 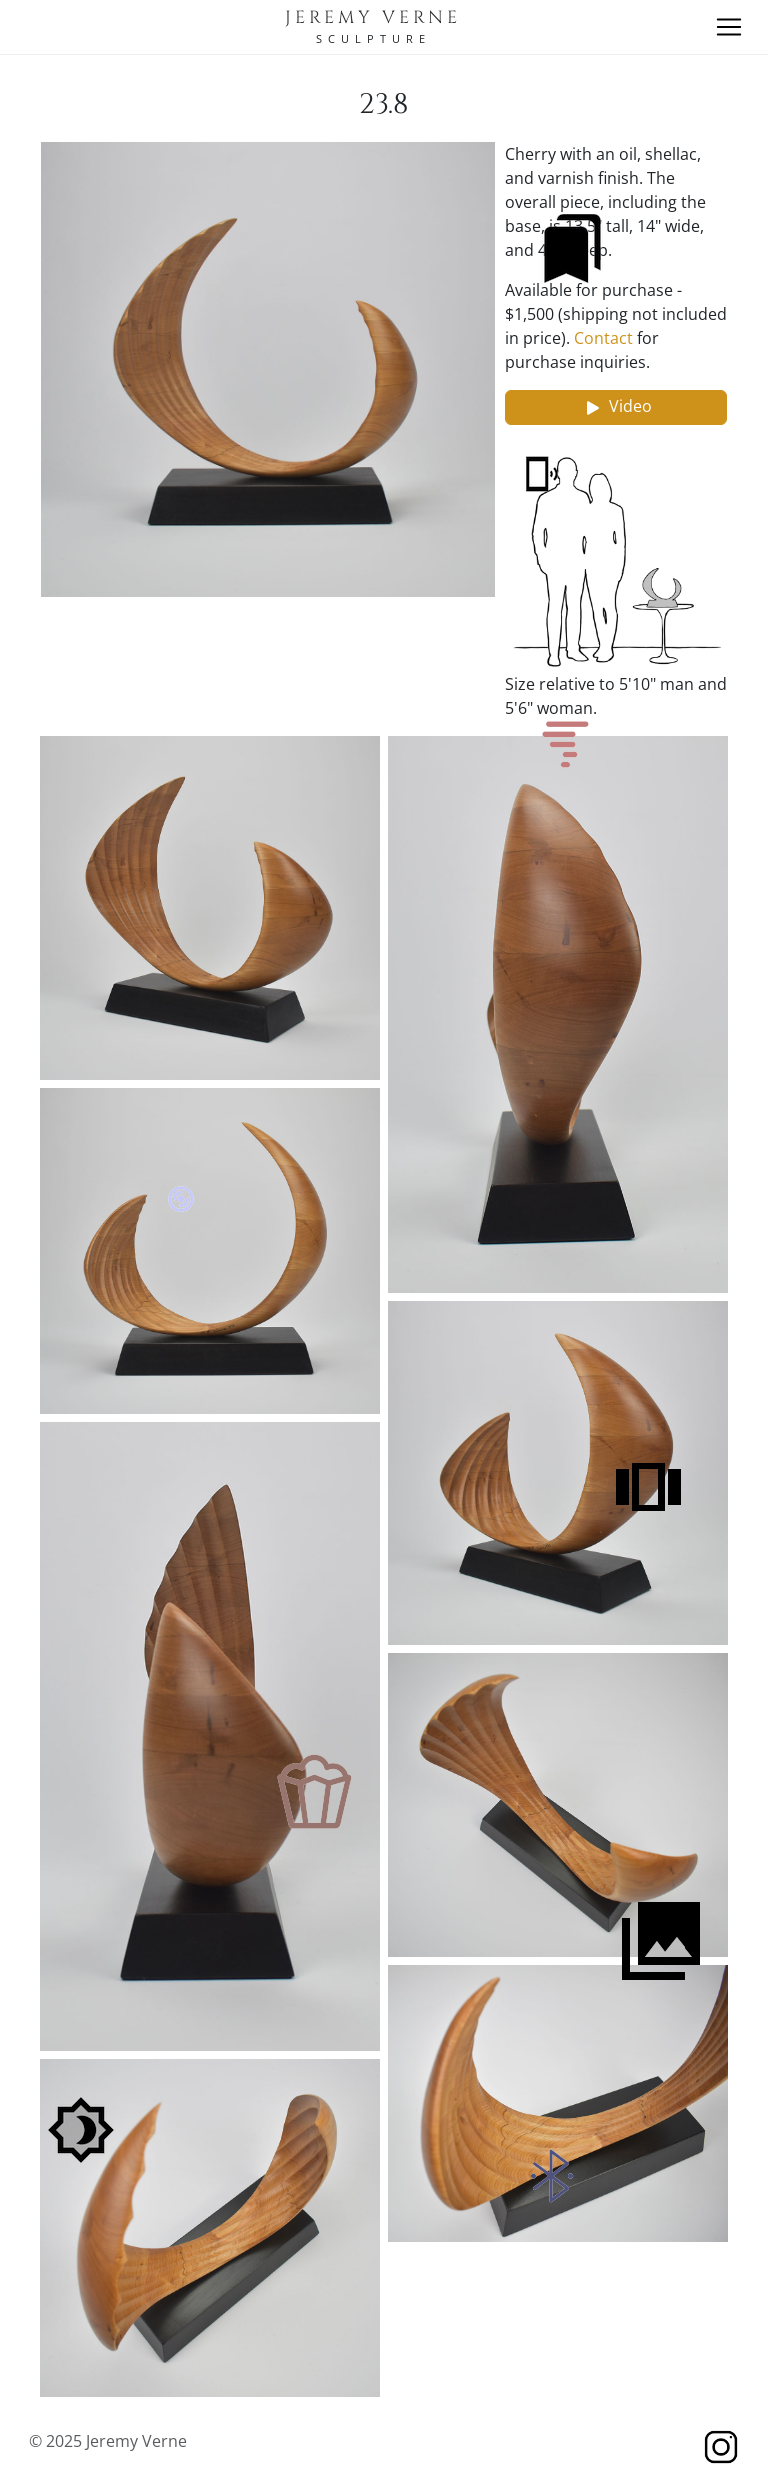 What do you see at coordinates (542, 474) in the screenshot?
I see `incoming call or notification on linked device` at bounding box center [542, 474].